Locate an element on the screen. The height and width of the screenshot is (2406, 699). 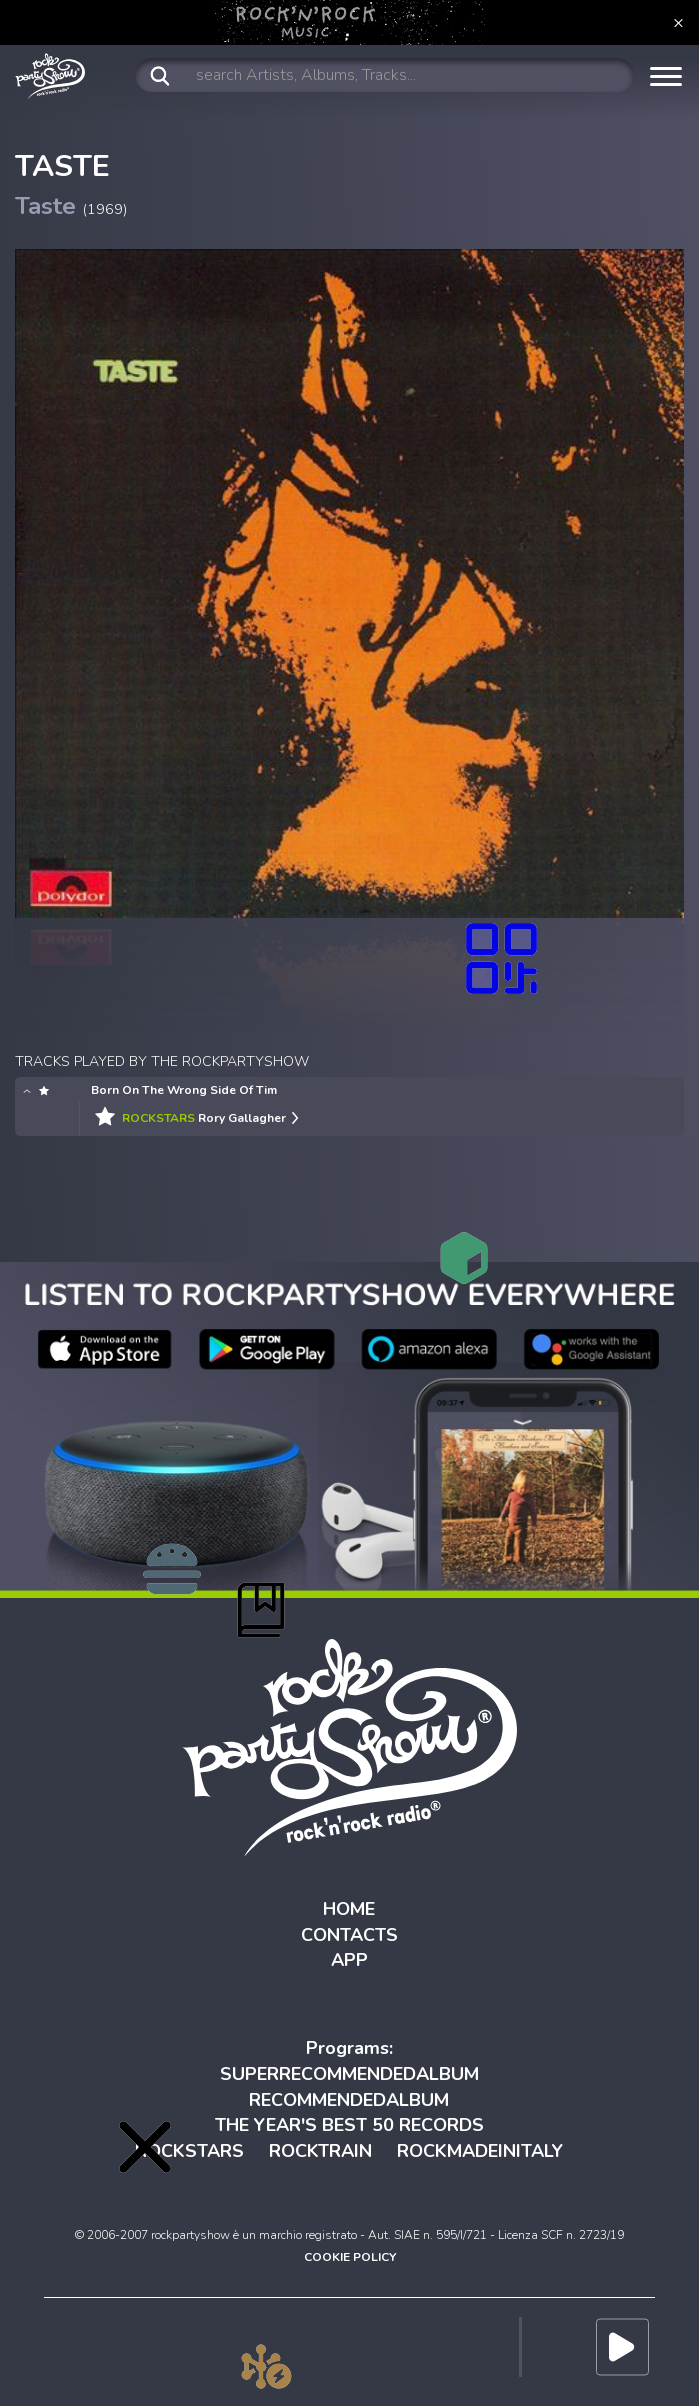
view 3D model or object is located at coordinates (464, 1258).